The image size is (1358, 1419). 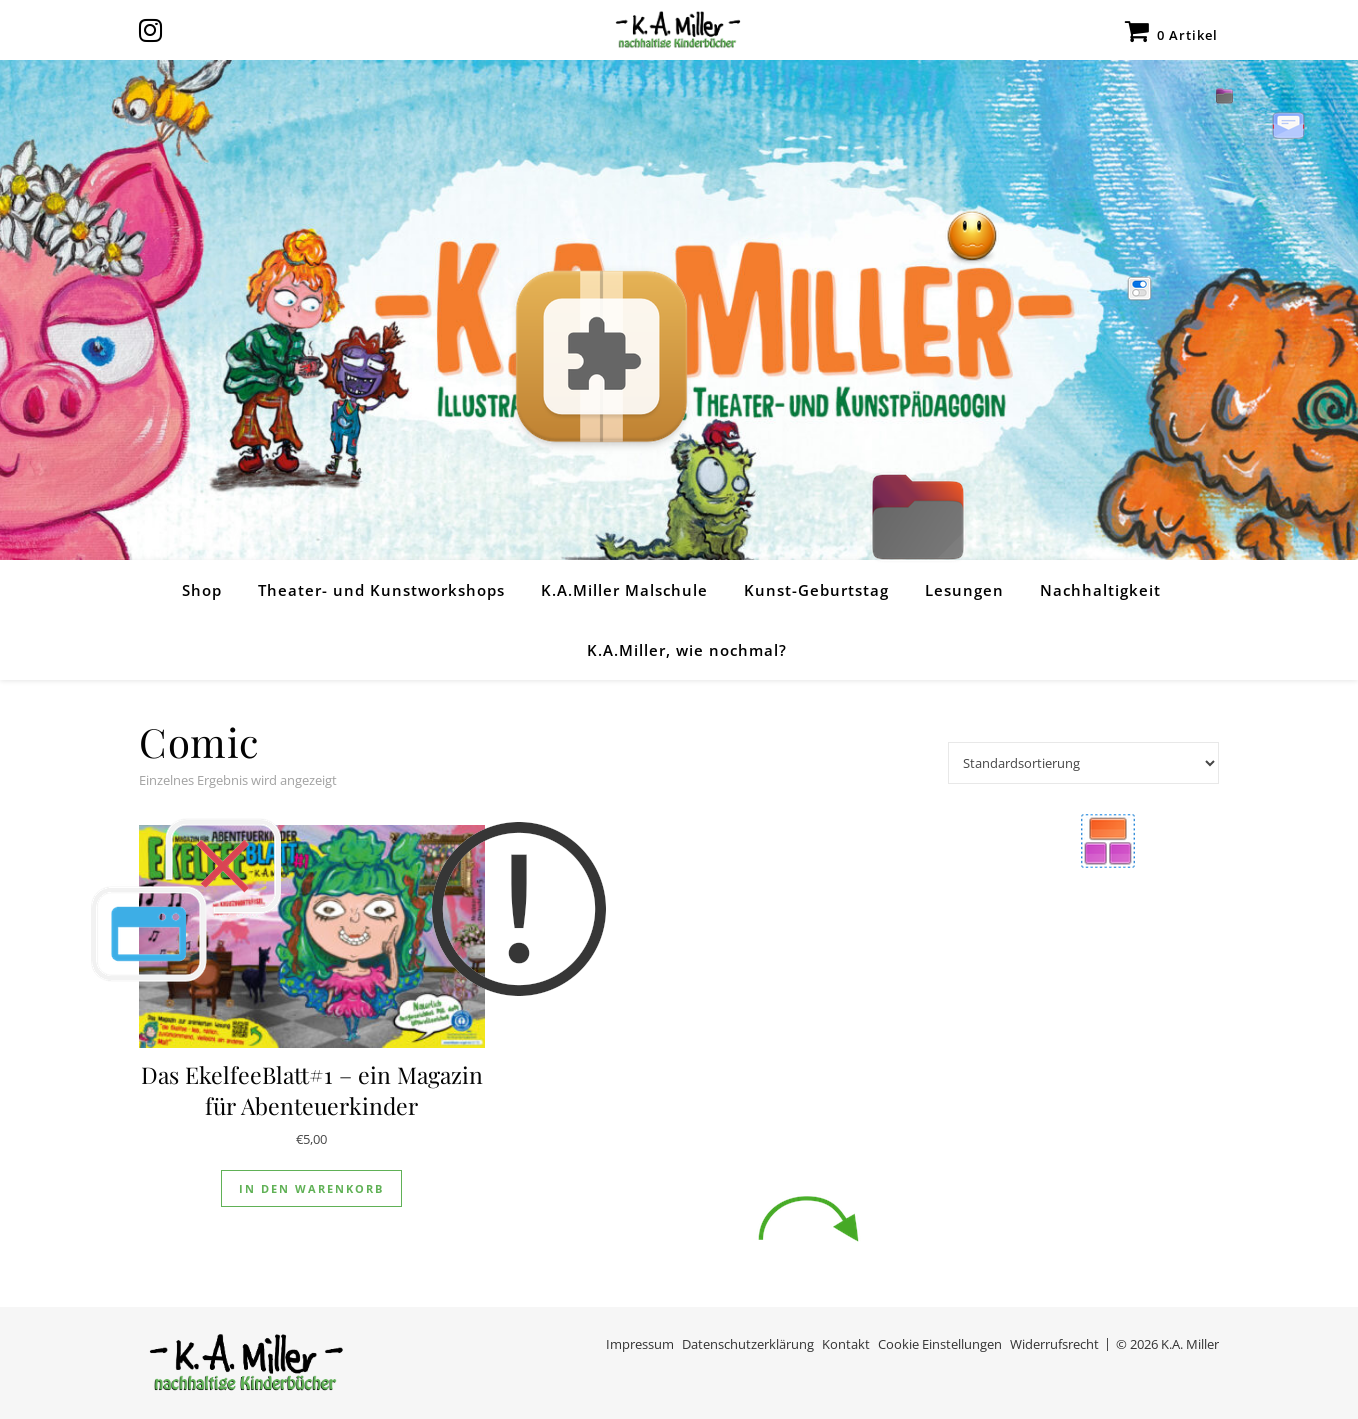 I want to click on open unity tweak tool settings, so click(x=1139, y=288).